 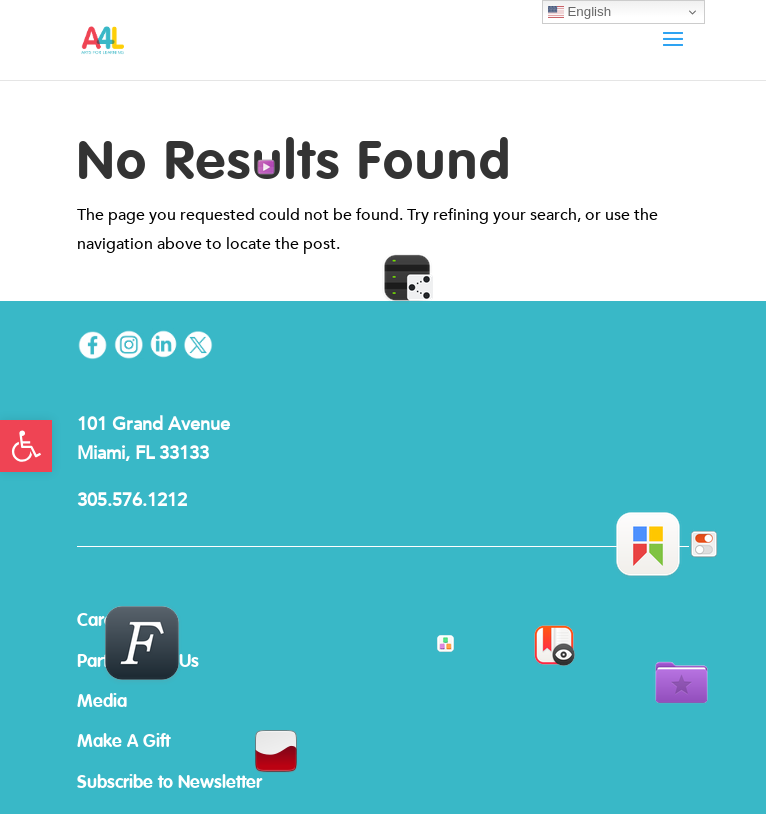 I want to click on open desktop preferences or settings, so click(x=704, y=544).